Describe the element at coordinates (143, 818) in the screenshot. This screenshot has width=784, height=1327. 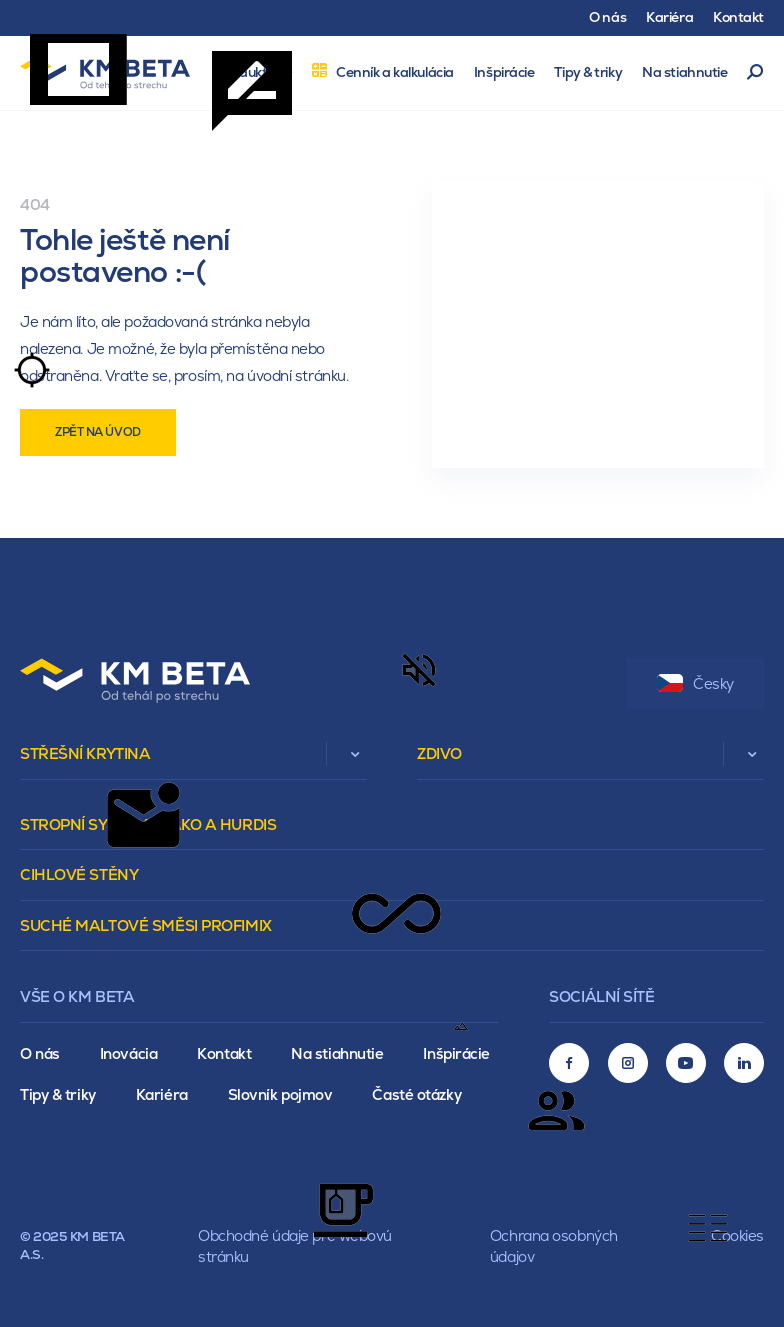
I see `indicates an unread email in your inbox` at that location.